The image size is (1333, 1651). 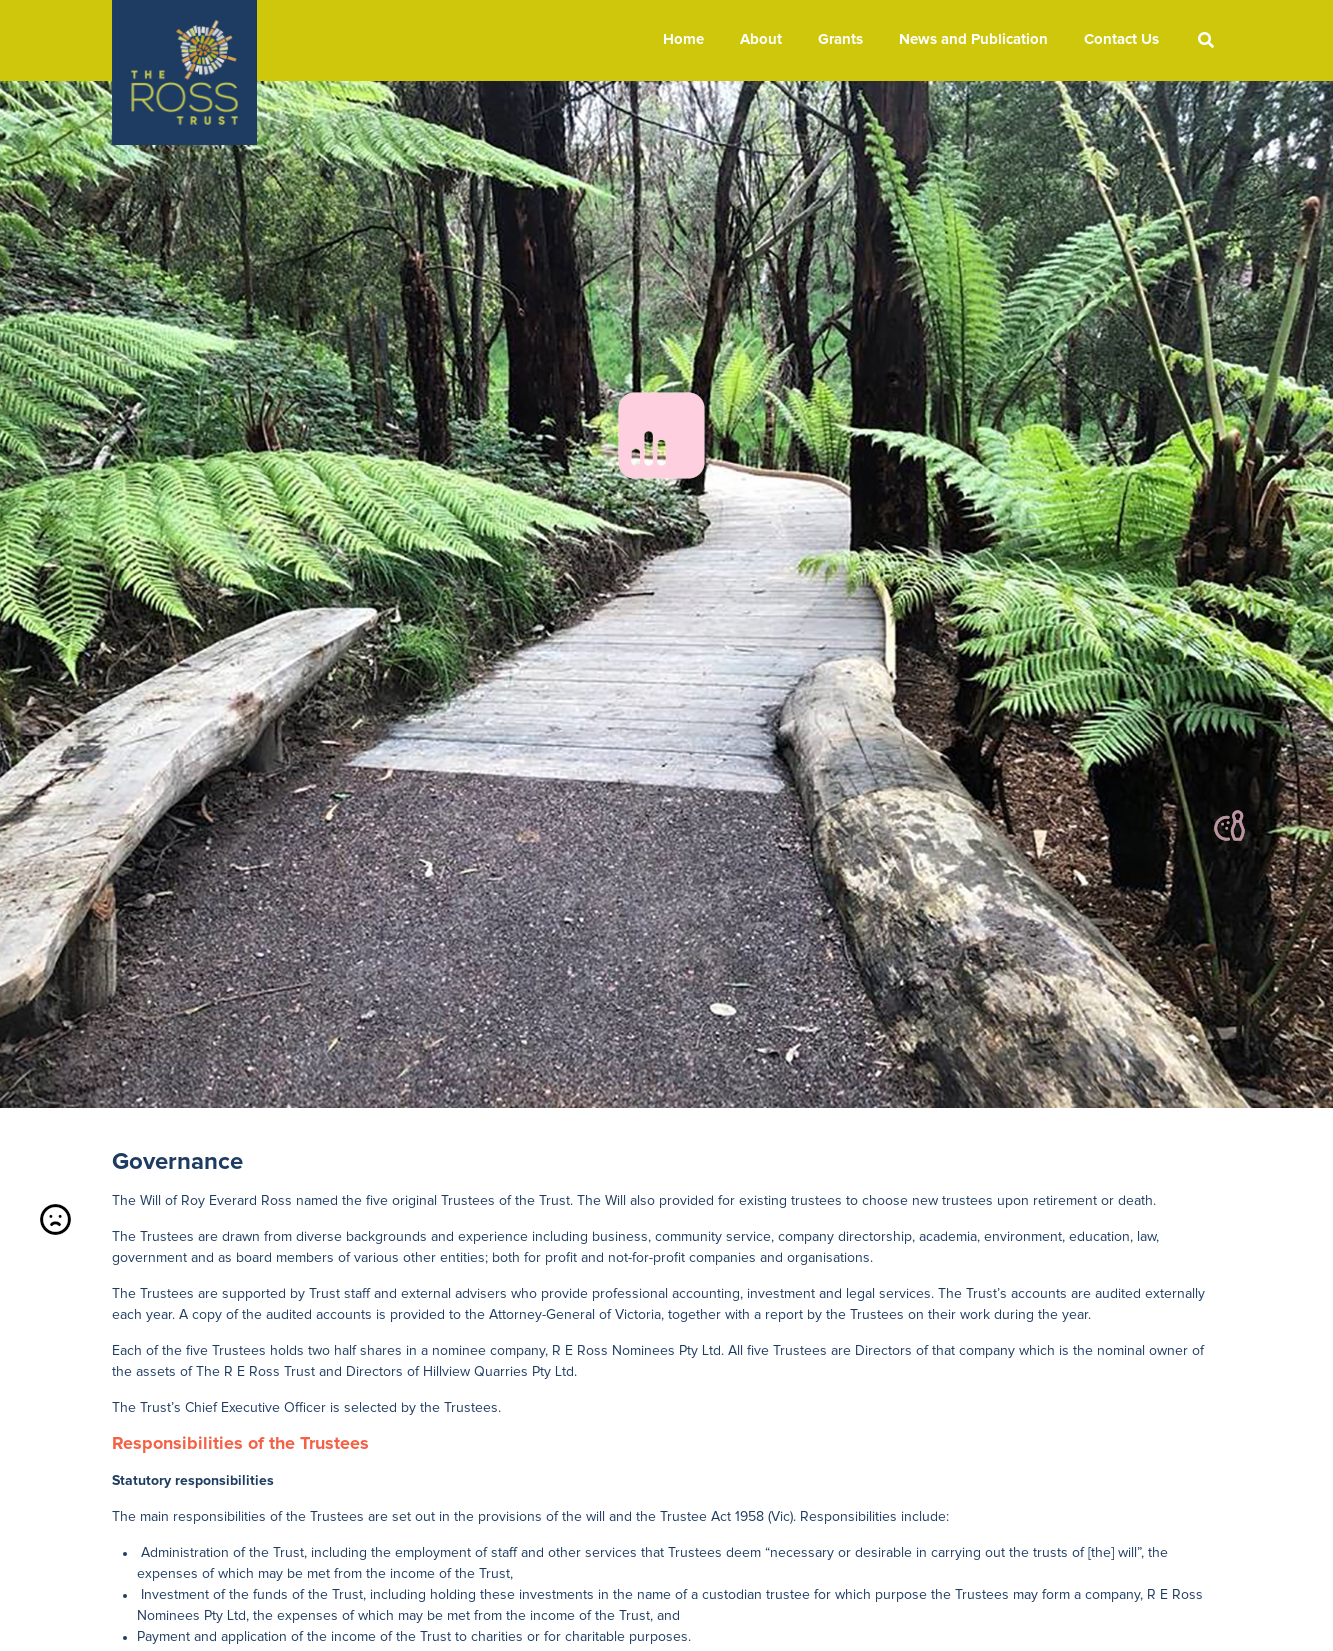 I want to click on browse bowling alleys nearby, so click(x=1229, y=825).